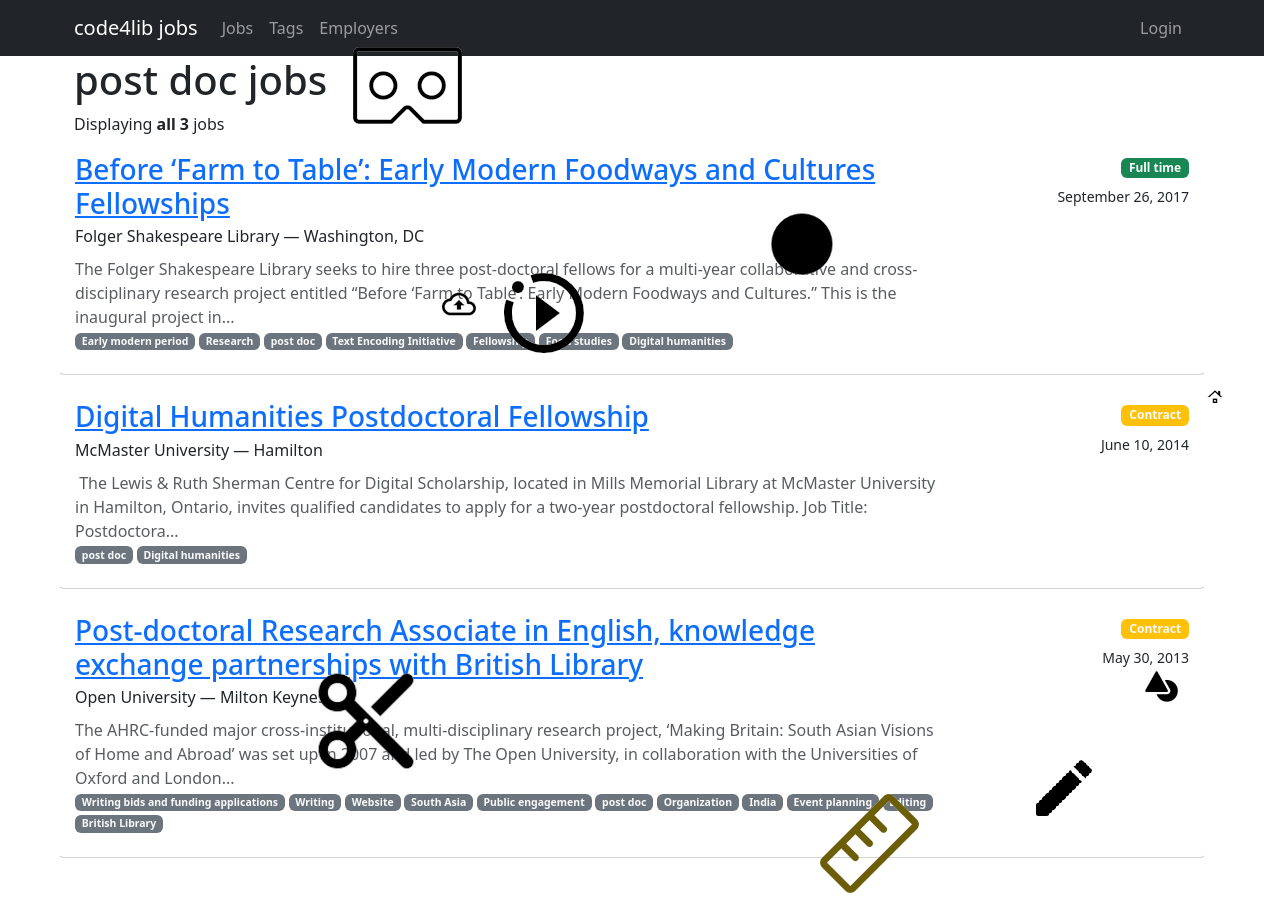 The image size is (1264, 906). Describe the element at coordinates (1161, 686) in the screenshot. I see `access shape tools or drawing options` at that location.